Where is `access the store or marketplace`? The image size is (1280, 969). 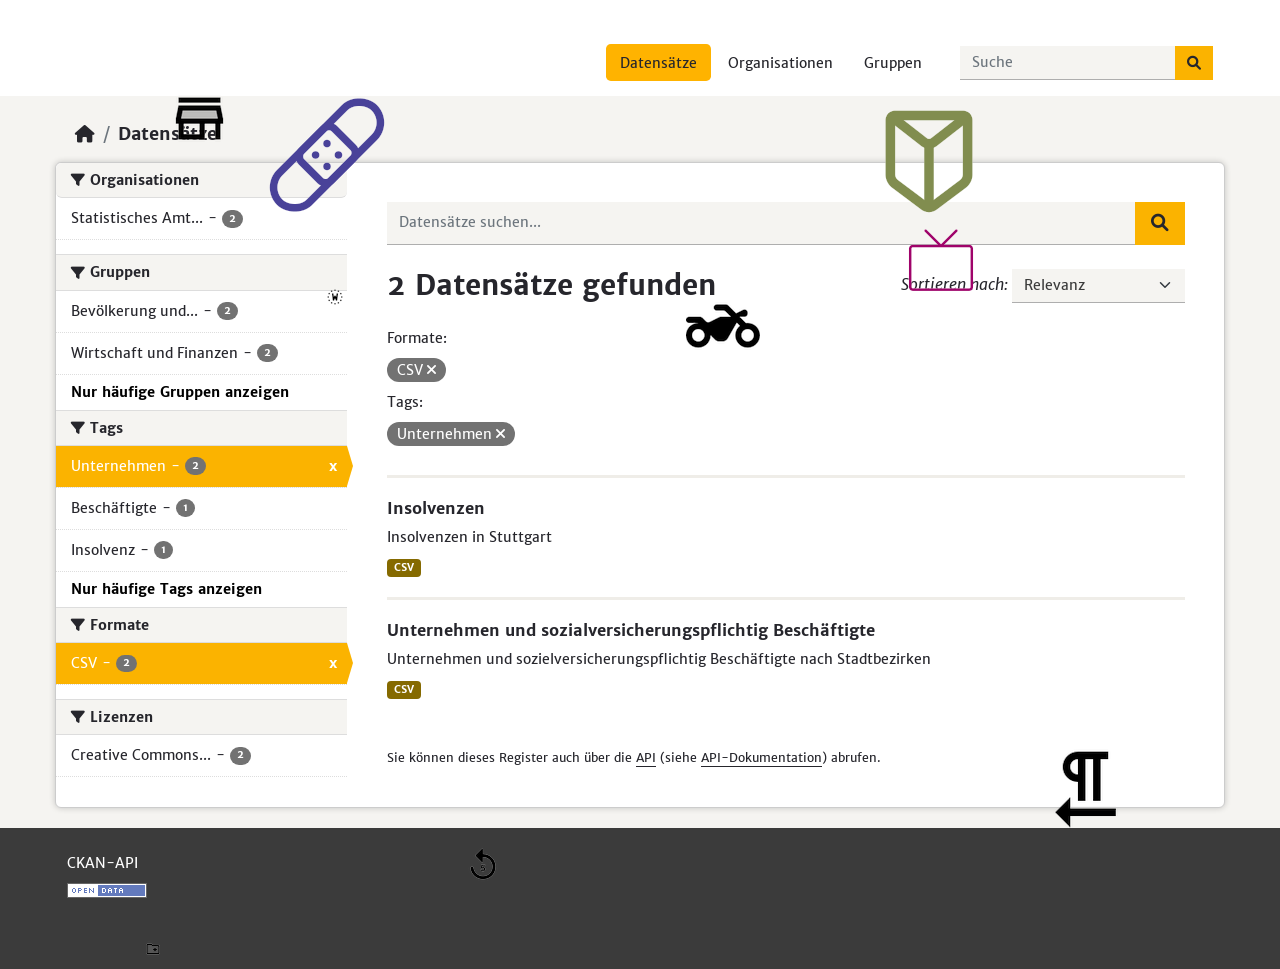
access the store or marketplace is located at coordinates (199, 118).